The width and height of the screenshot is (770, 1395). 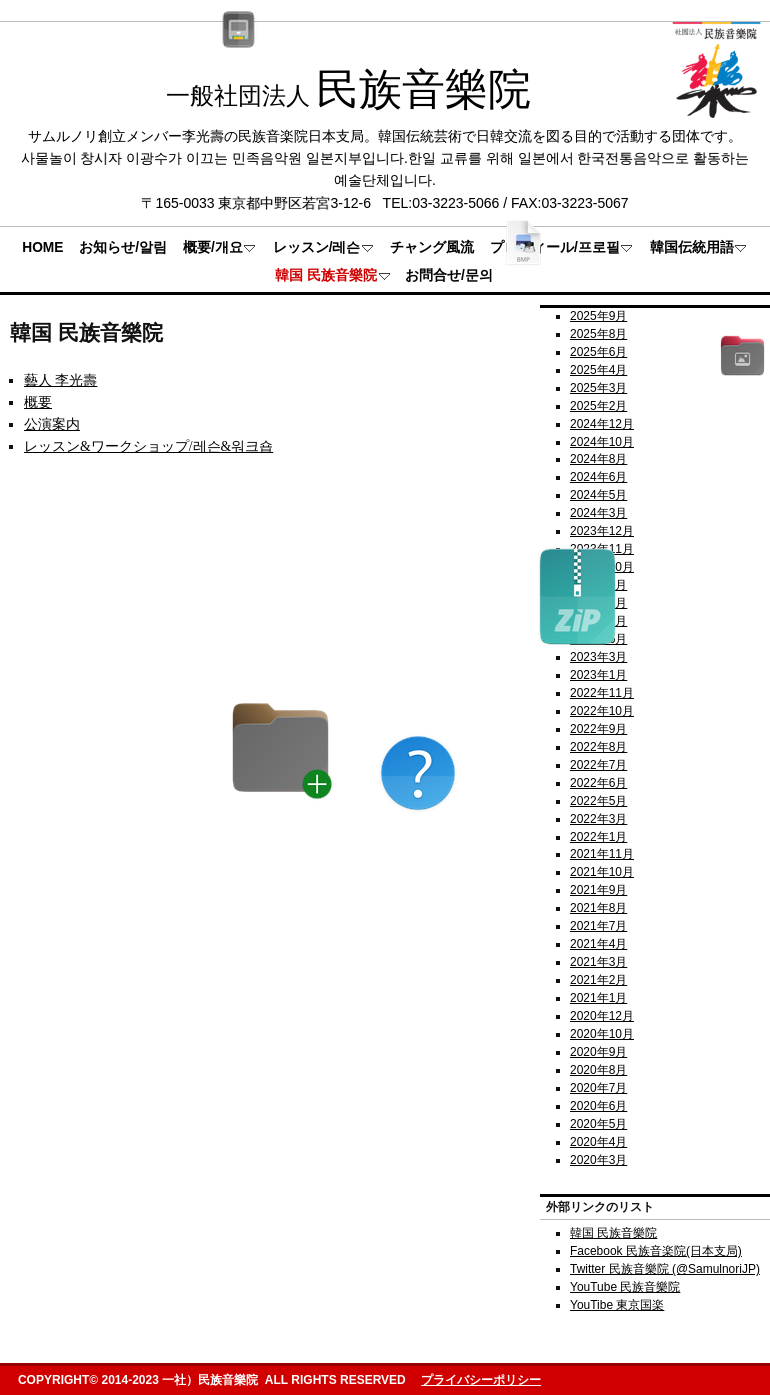 What do you see at coordinates (238, 29) in the screenshot?
I see `sega genesis ROM file` at bounding box center [238, 29].